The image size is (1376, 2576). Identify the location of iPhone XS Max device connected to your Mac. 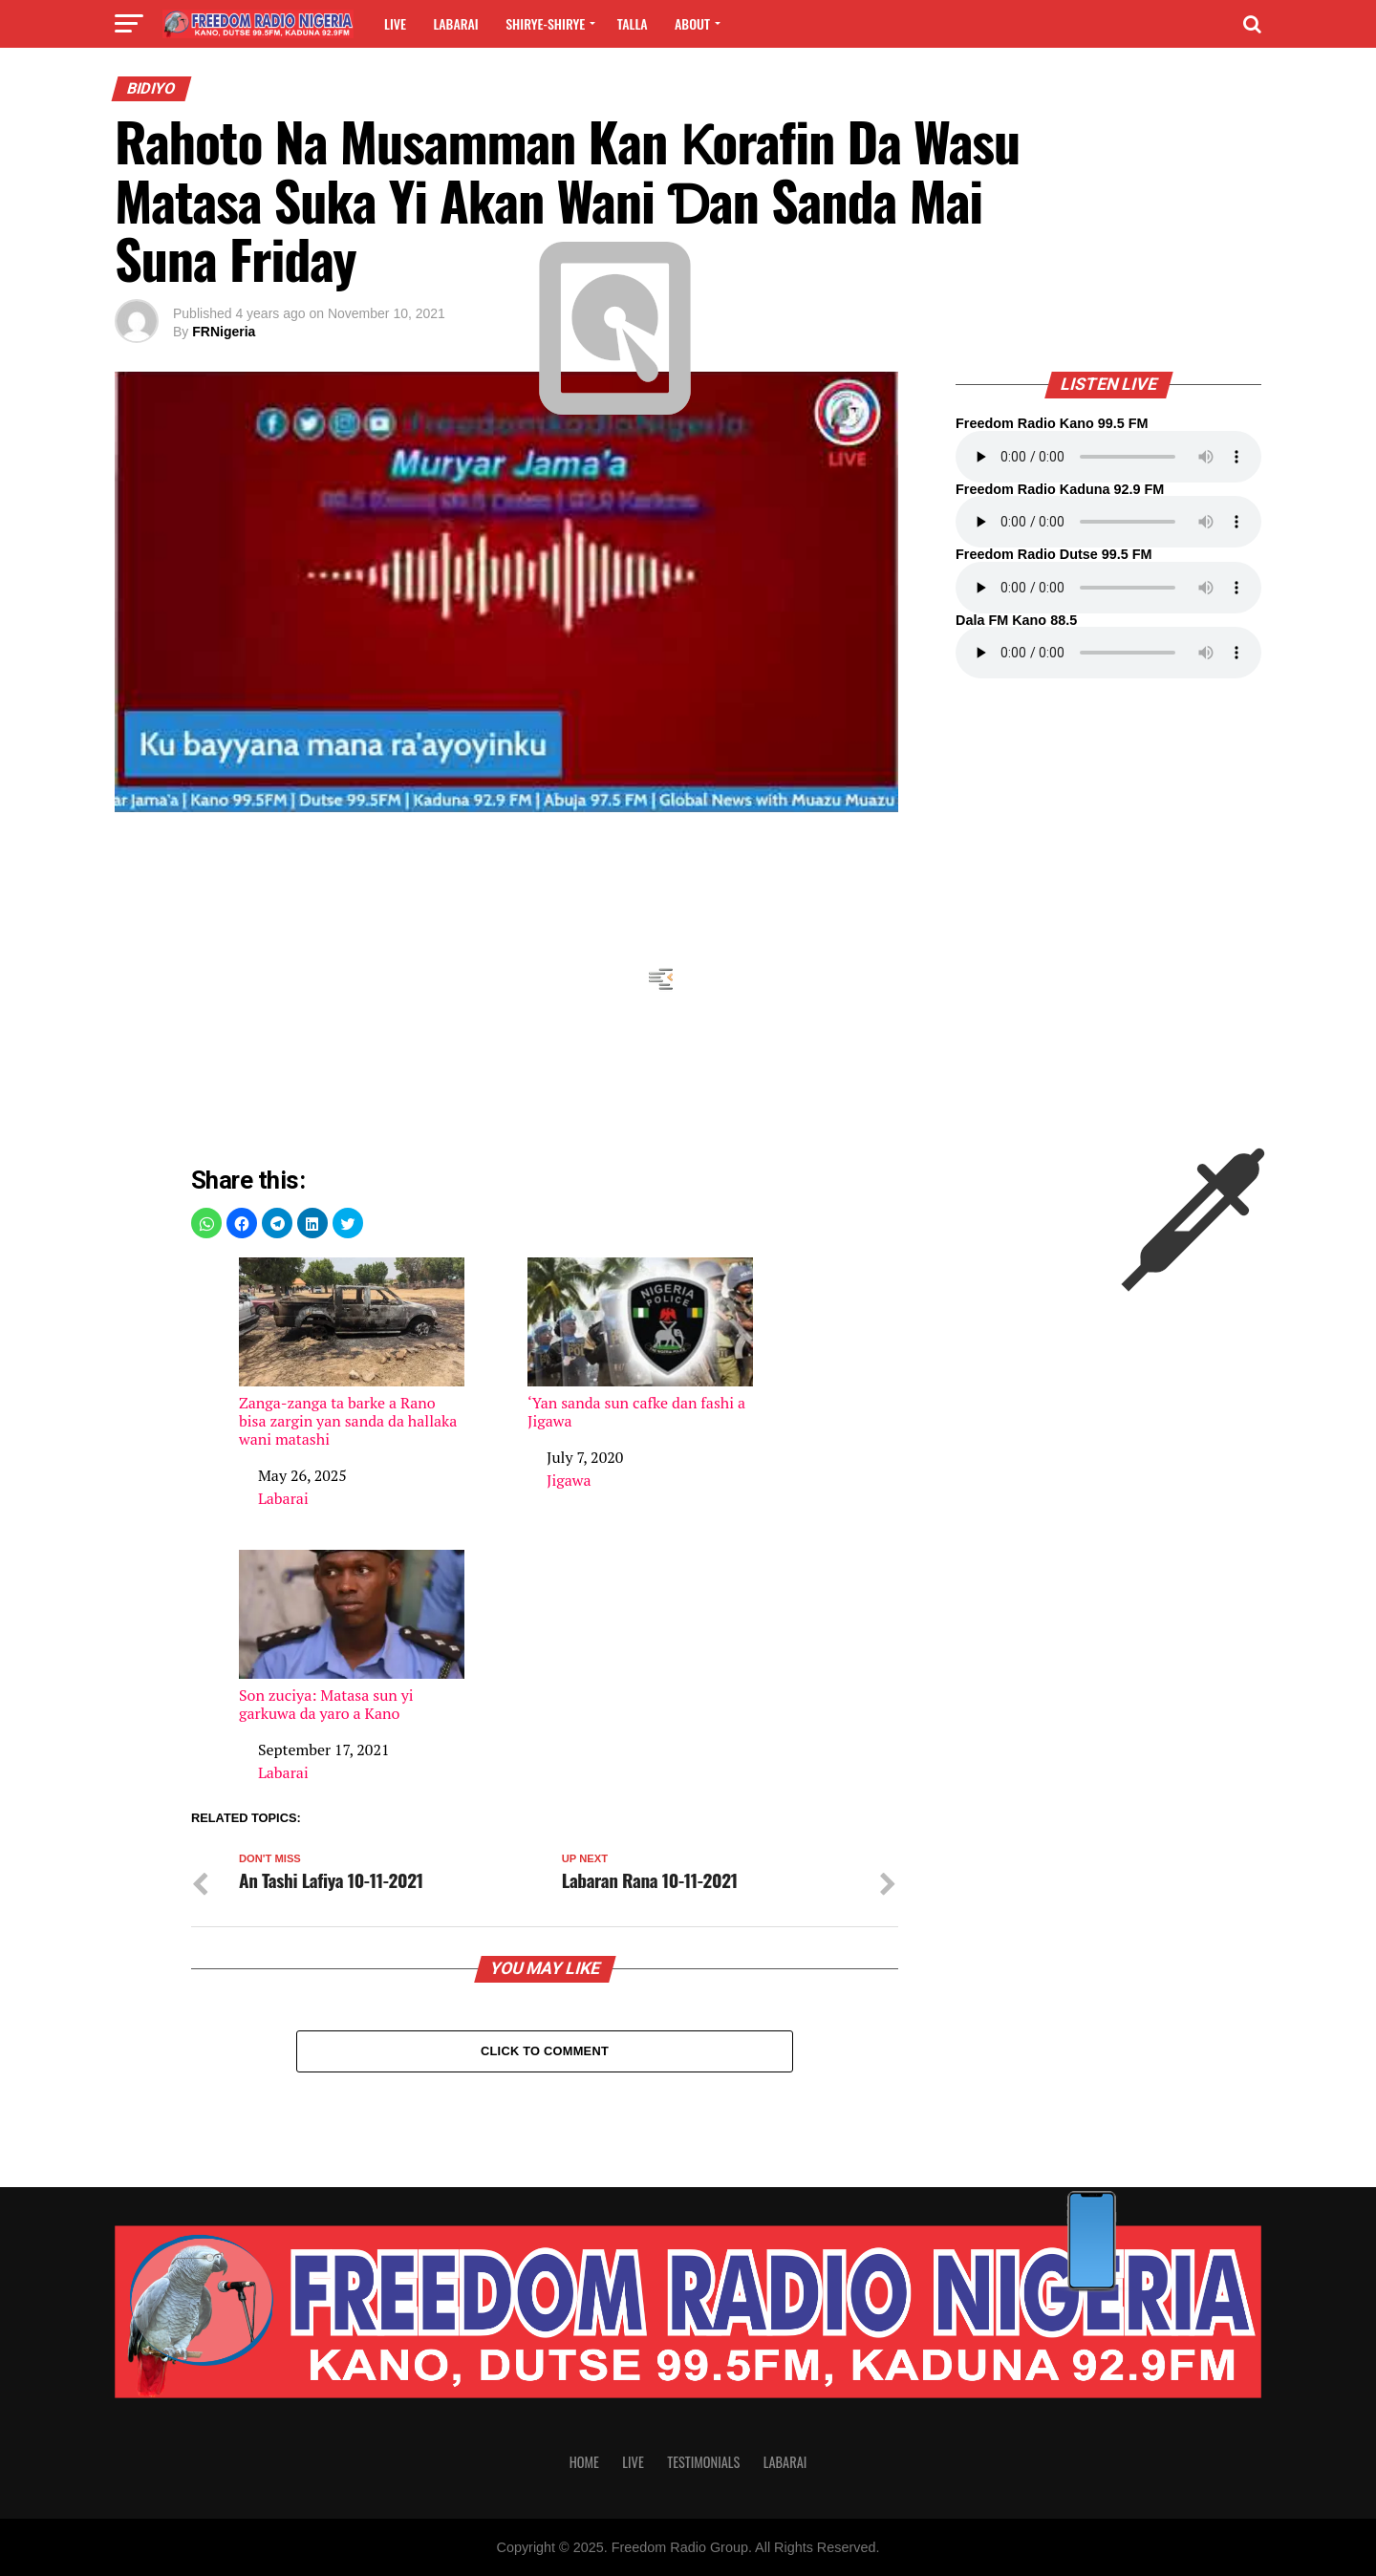
(1091, 2242).